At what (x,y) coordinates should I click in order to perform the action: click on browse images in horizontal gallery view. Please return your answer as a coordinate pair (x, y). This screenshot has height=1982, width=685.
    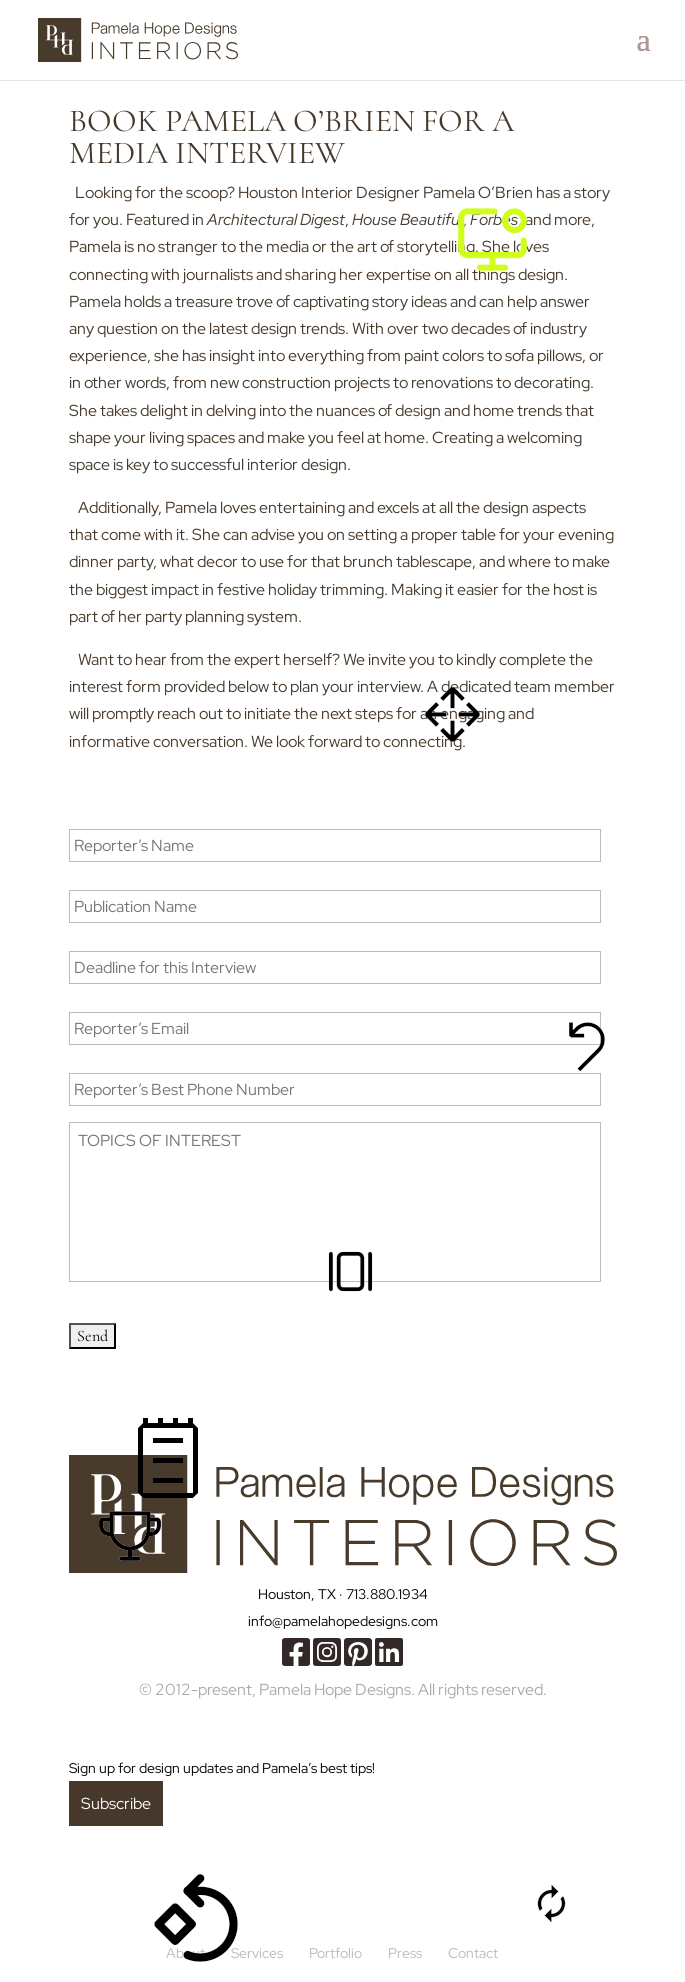
    Looking at the image, I should click on (350, 1271).